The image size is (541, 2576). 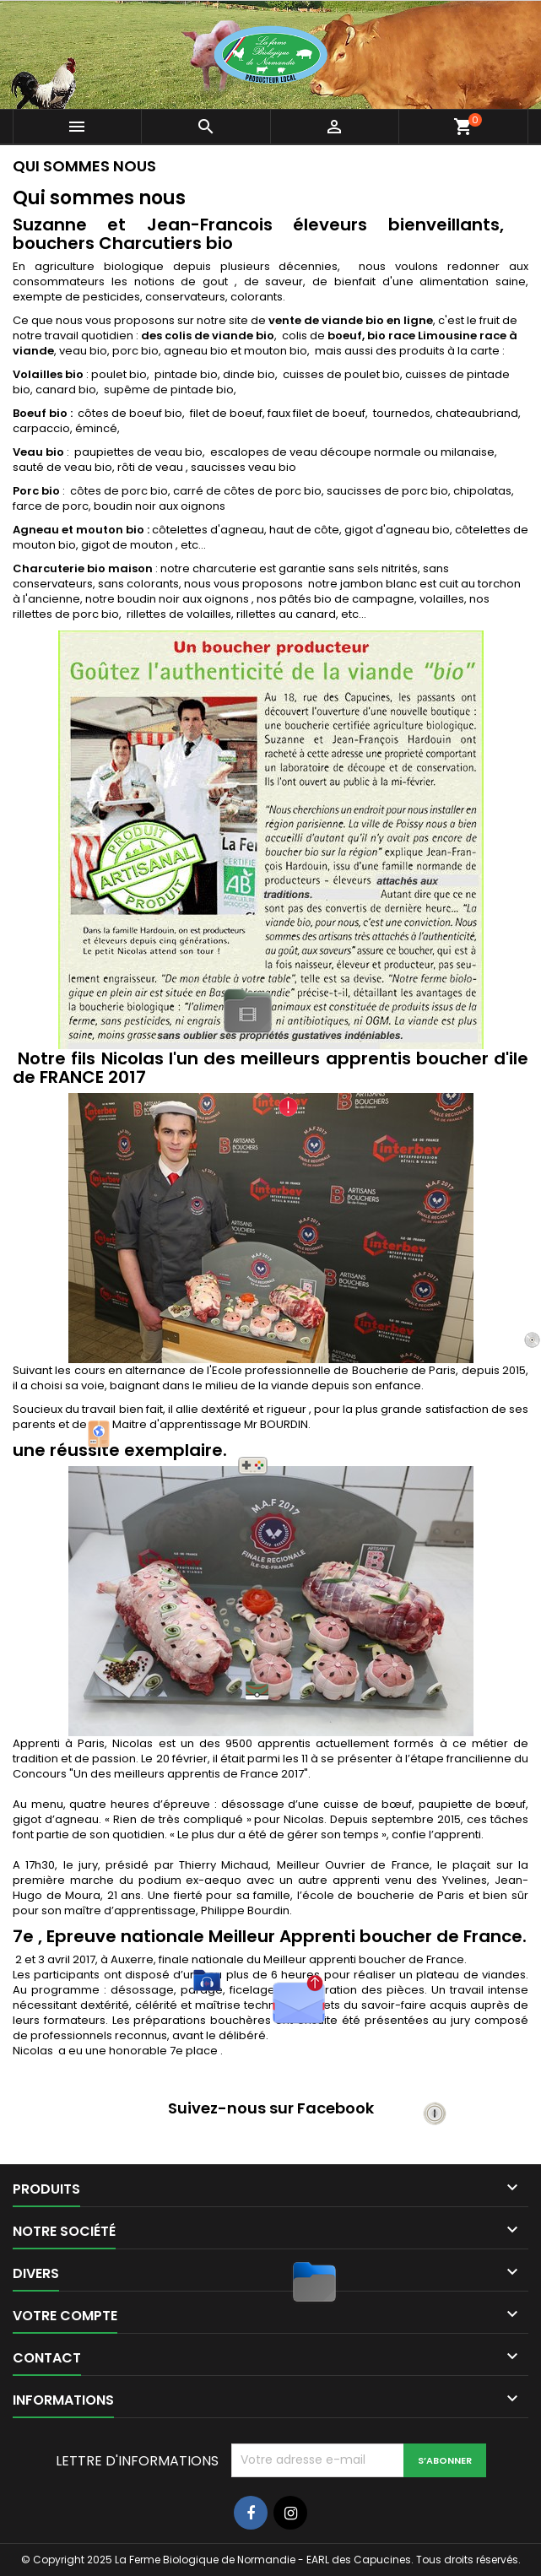 What do you see at coordinates (314, 2281) in the screenshot?
I see `open folder containing files` at bounding box center [314, 2281].